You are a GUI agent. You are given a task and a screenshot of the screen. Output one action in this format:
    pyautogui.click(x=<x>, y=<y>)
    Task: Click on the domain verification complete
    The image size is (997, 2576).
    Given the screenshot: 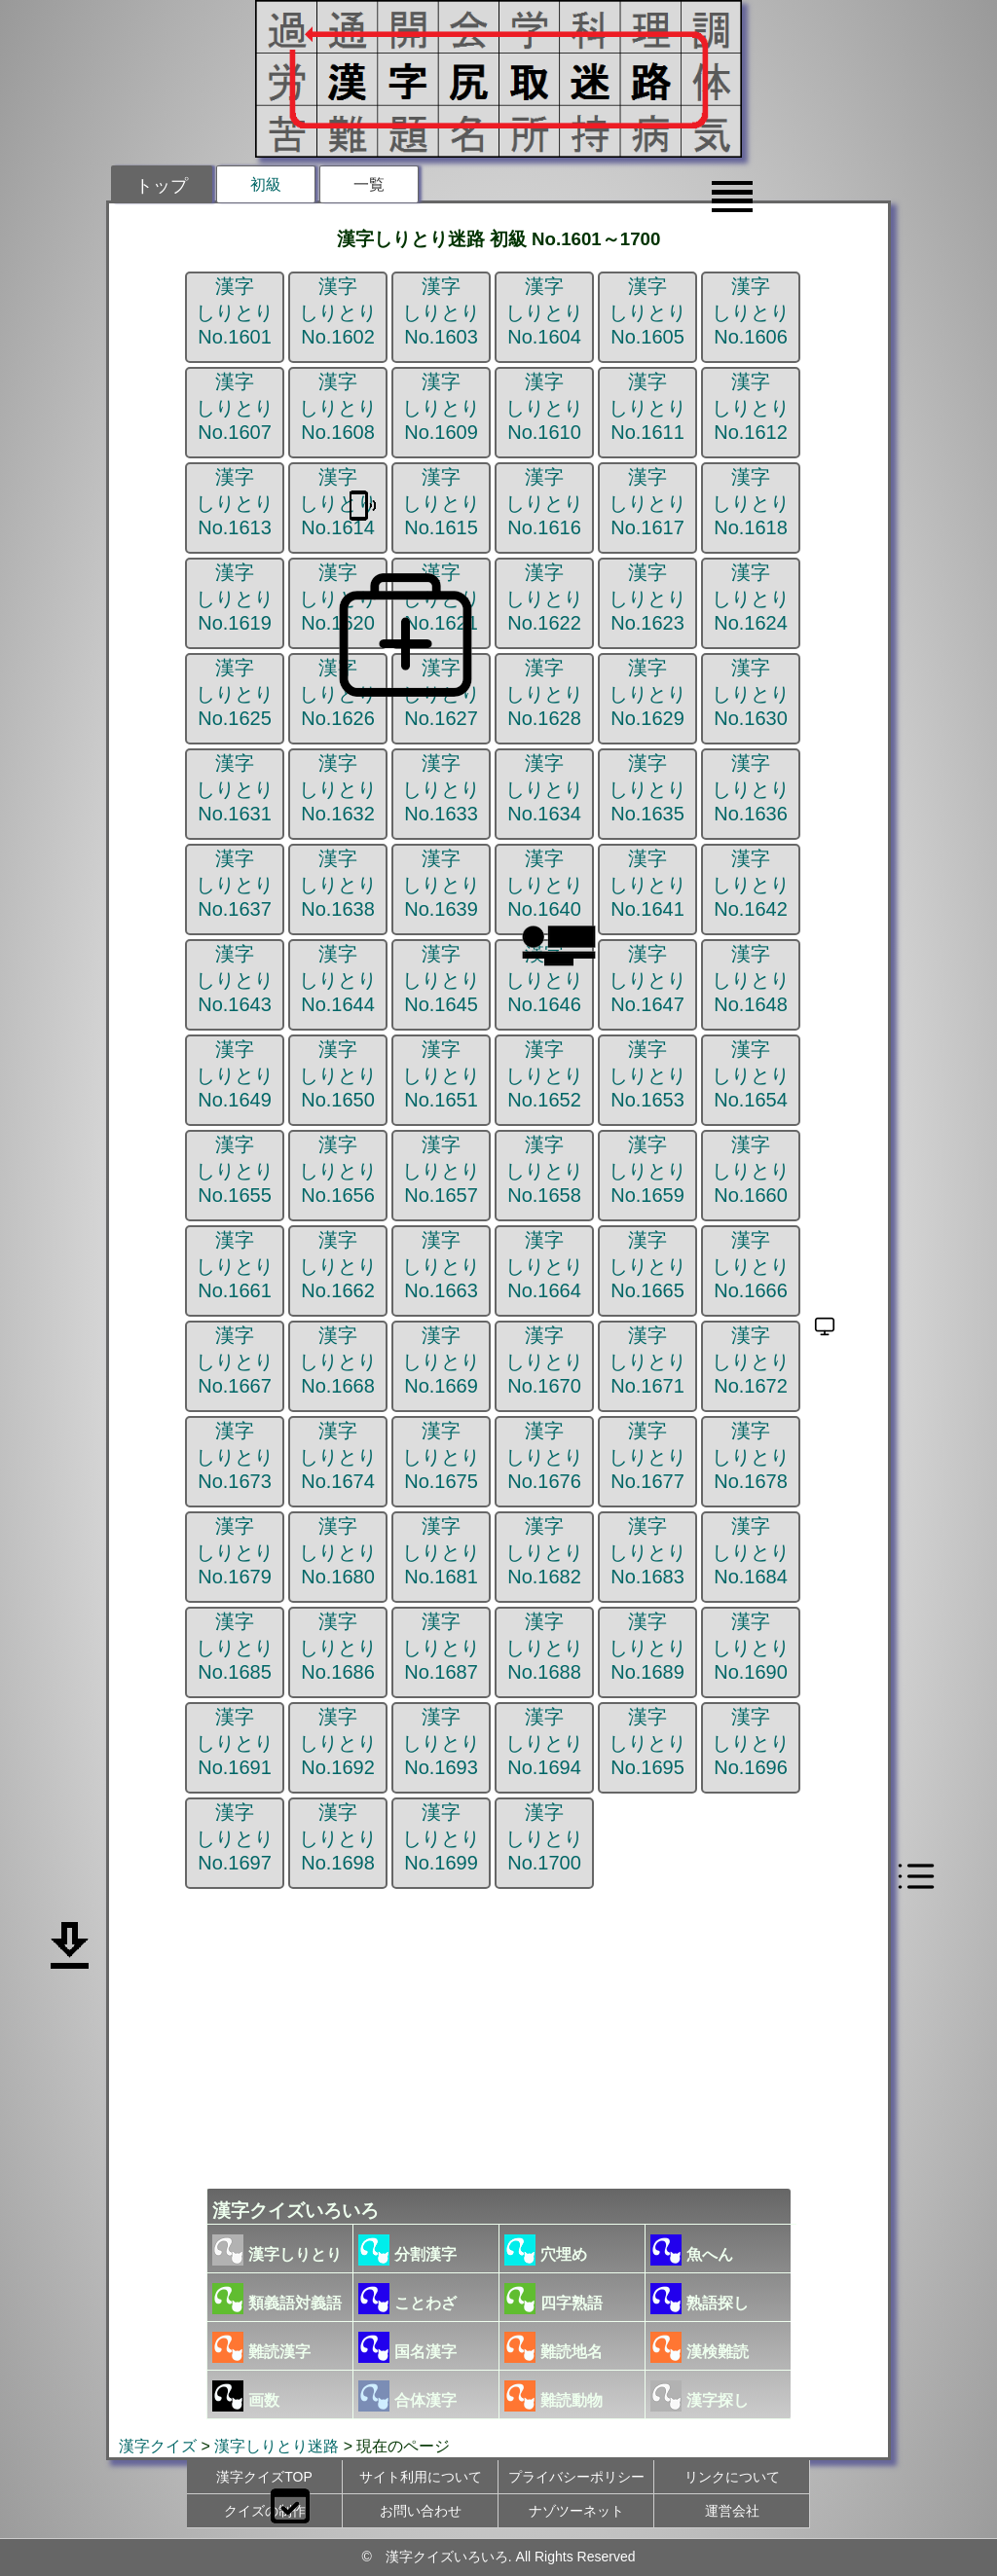 What is the action you would take?
    pyautogui.click(x=290, y=2506)
    